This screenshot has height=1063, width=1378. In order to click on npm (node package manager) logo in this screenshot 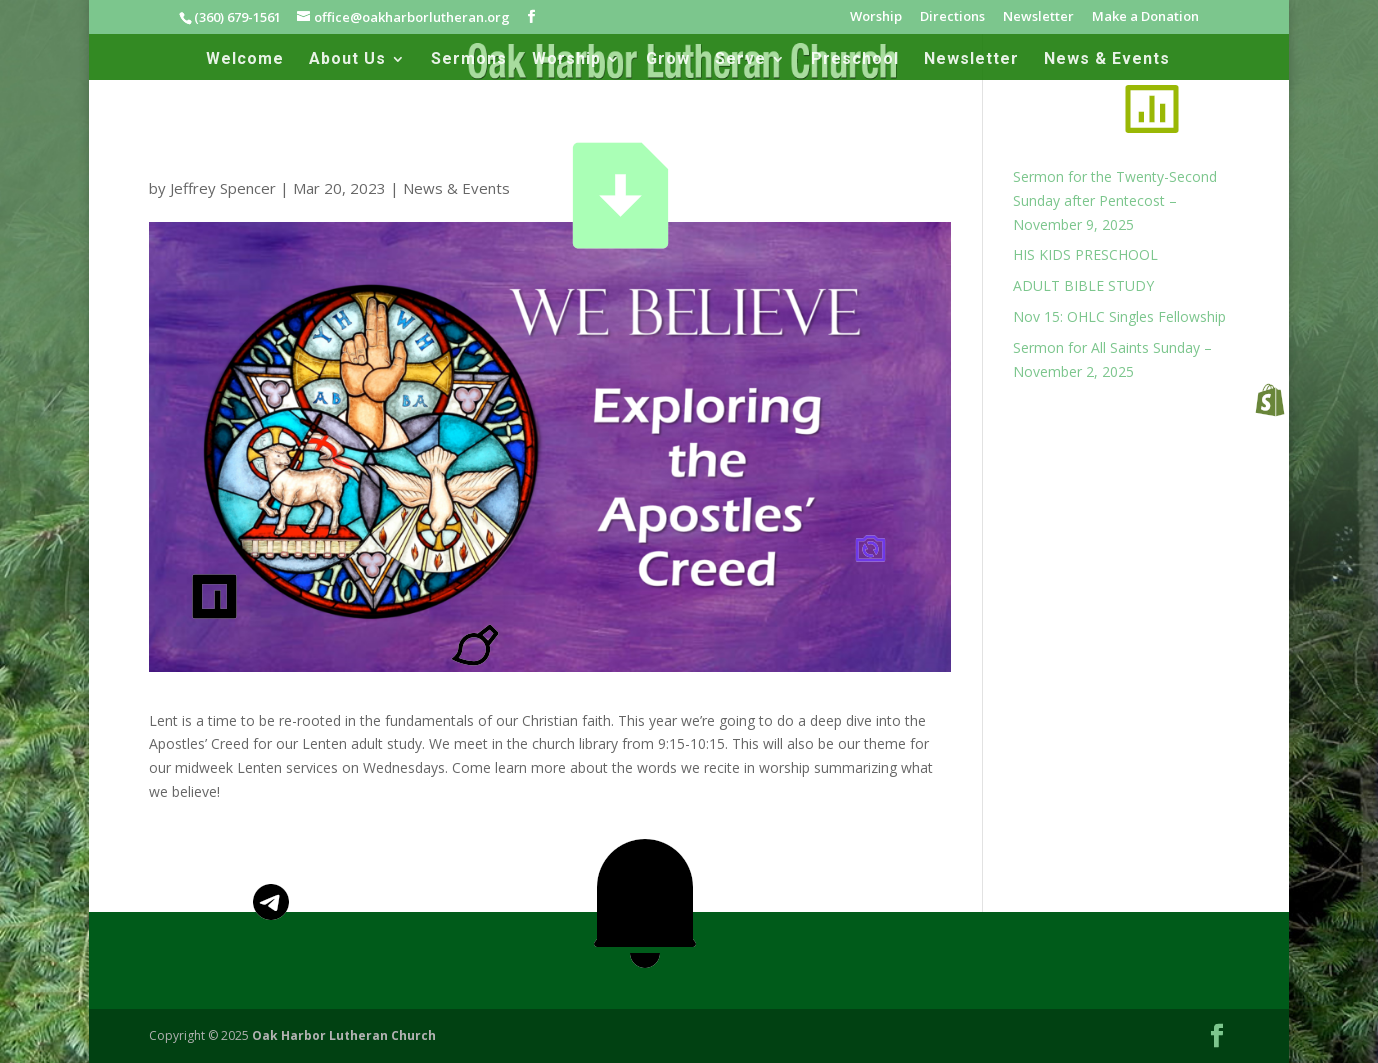, I will do `click(214, 596)`.